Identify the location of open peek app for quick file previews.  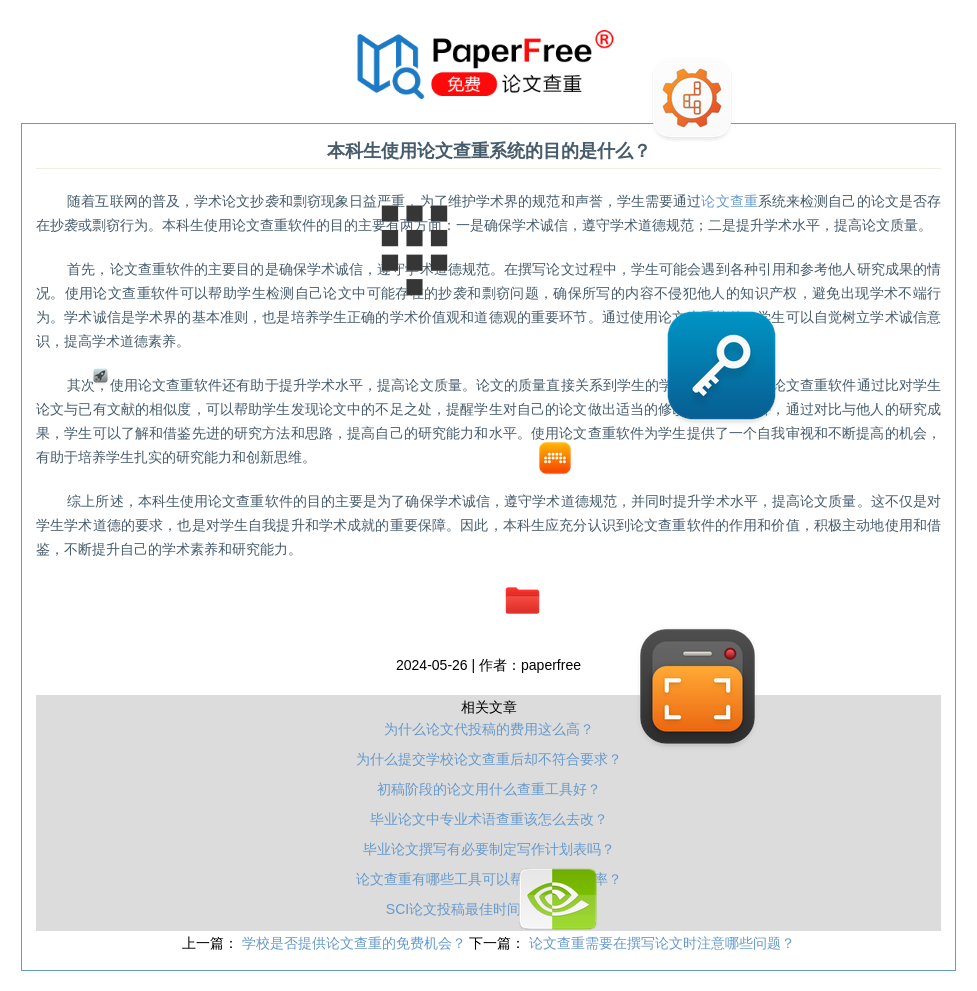
(697, 686).